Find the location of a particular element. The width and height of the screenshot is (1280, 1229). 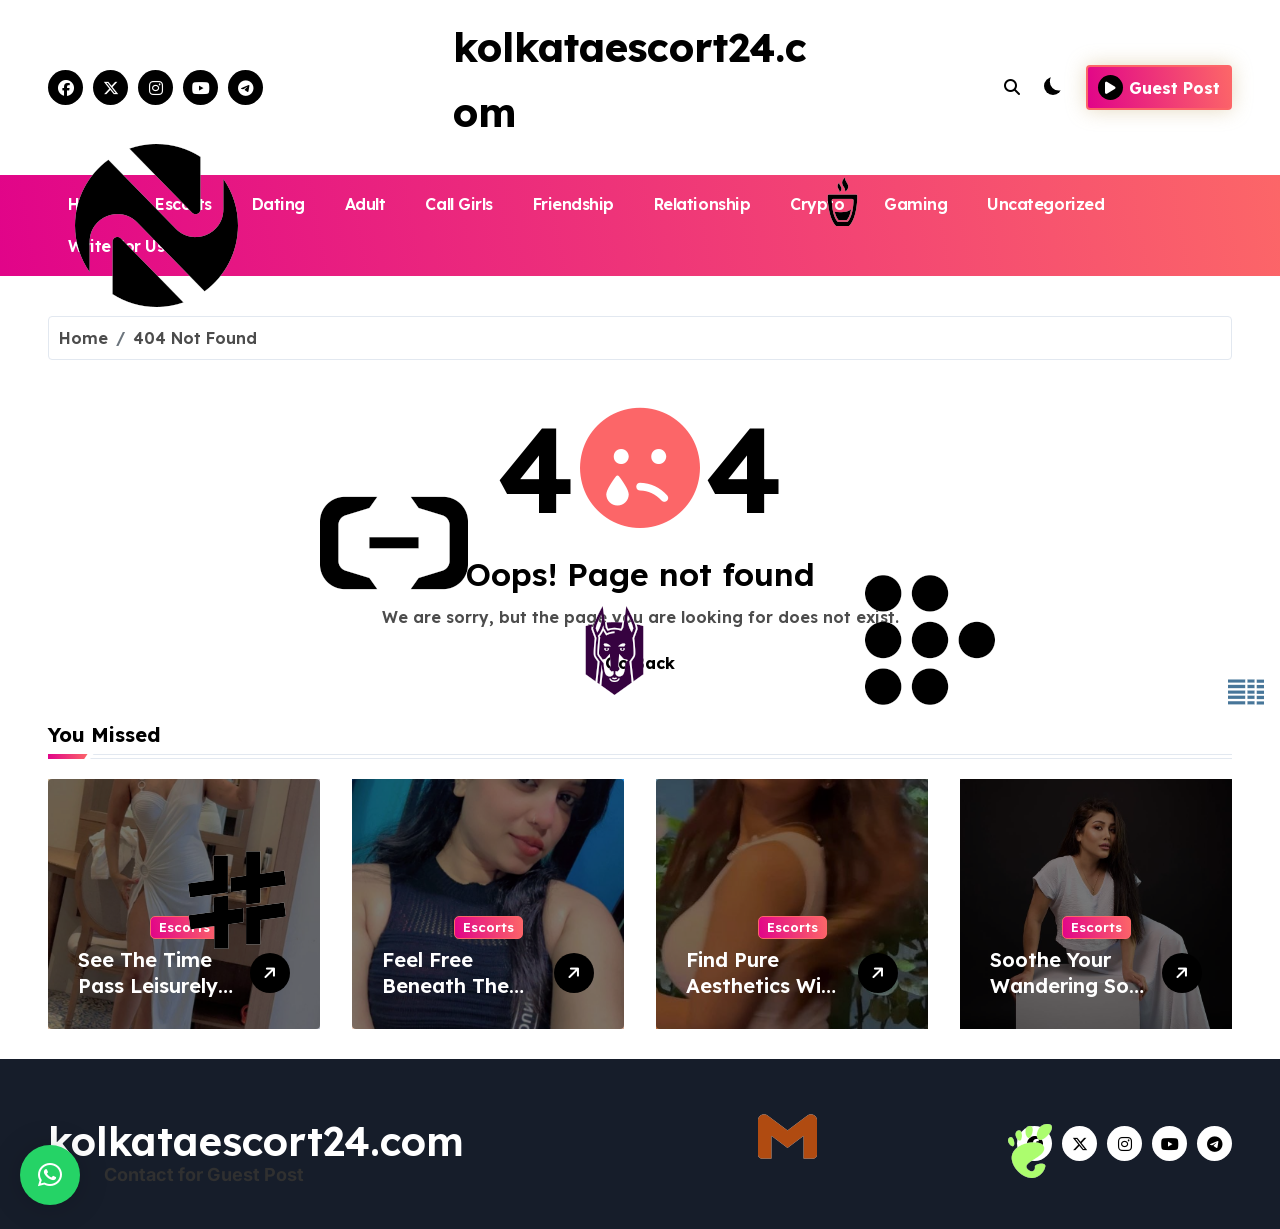

novu notification infrastructure logo is located at coordinates (156, 225).